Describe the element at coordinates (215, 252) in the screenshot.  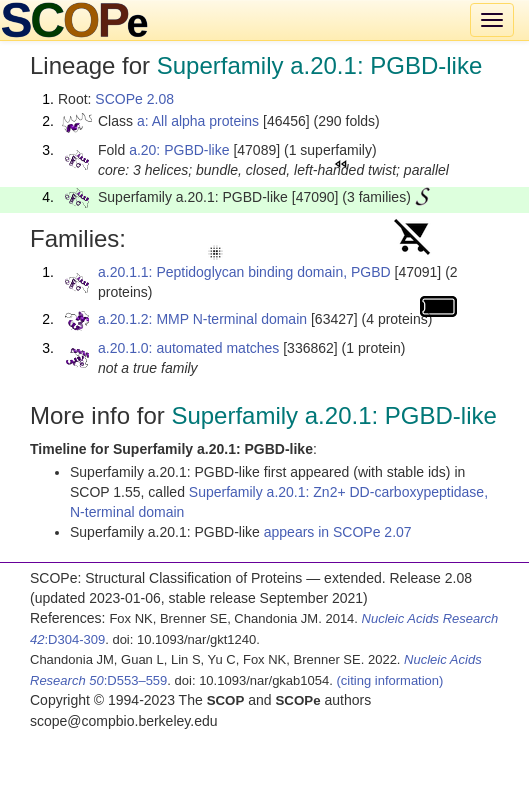
I see `apply blur effect to image` at that location.